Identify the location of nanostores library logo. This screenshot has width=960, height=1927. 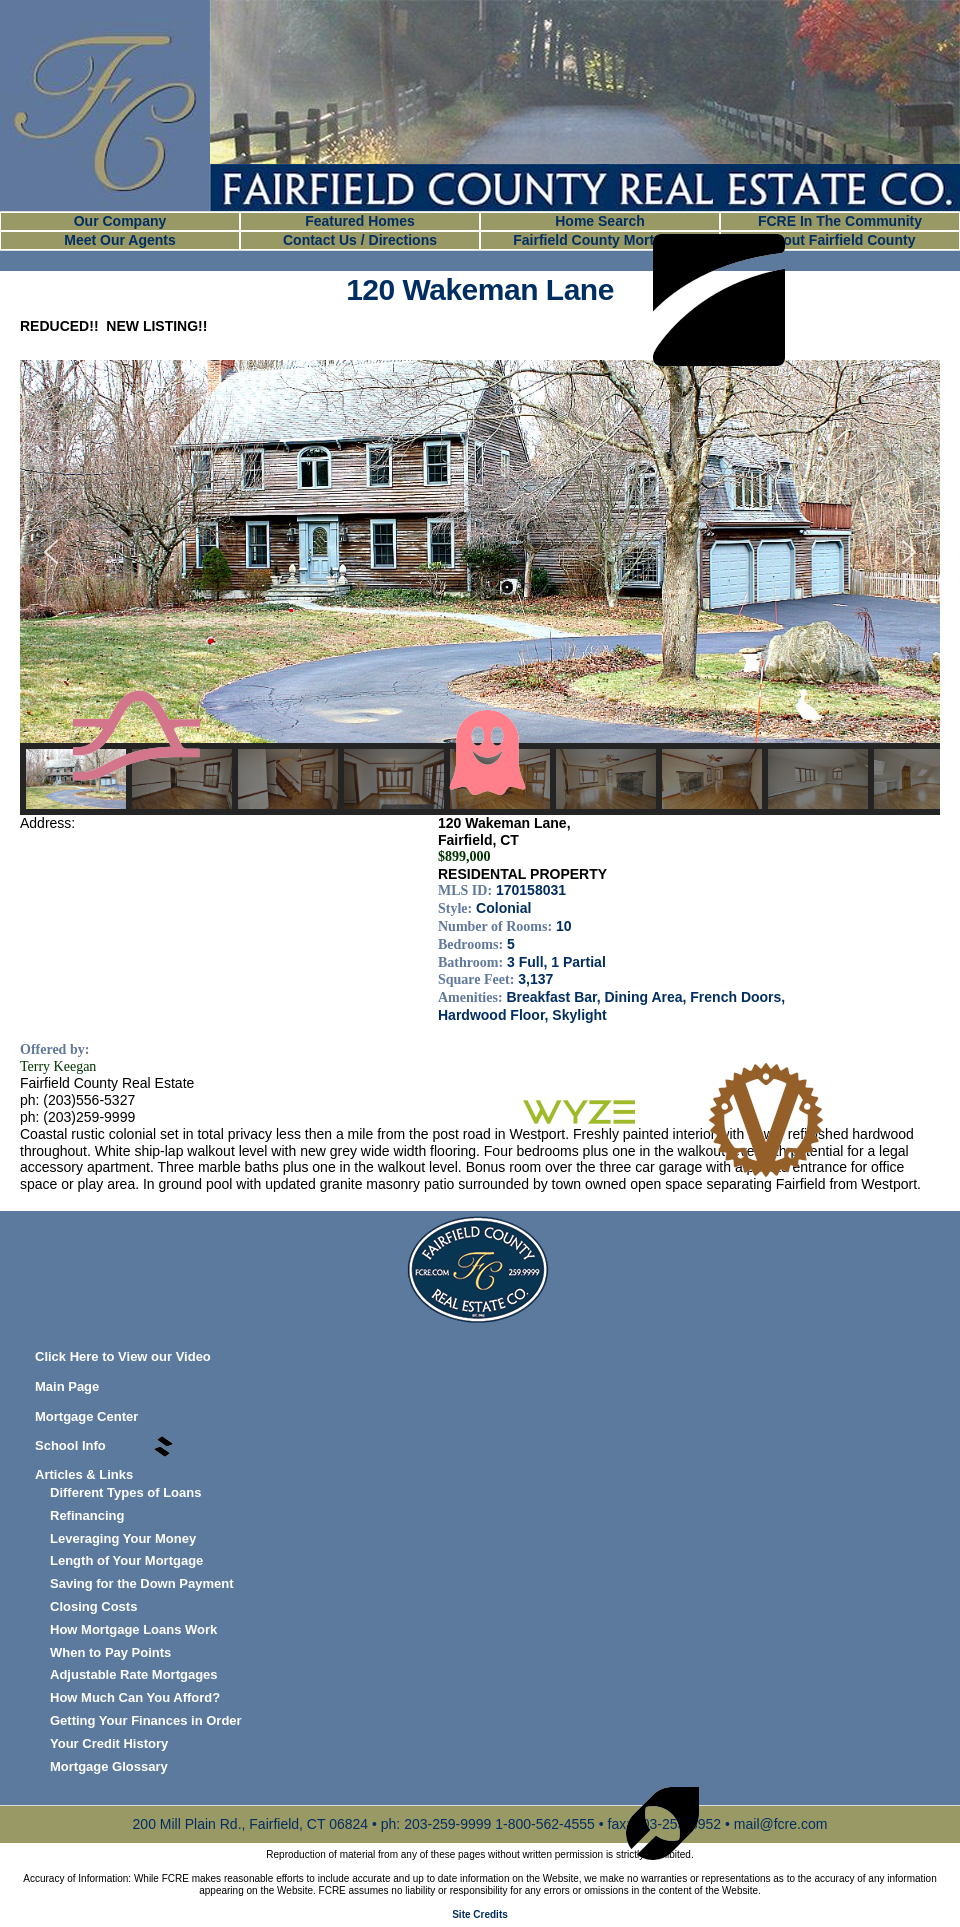
(163, 1446).